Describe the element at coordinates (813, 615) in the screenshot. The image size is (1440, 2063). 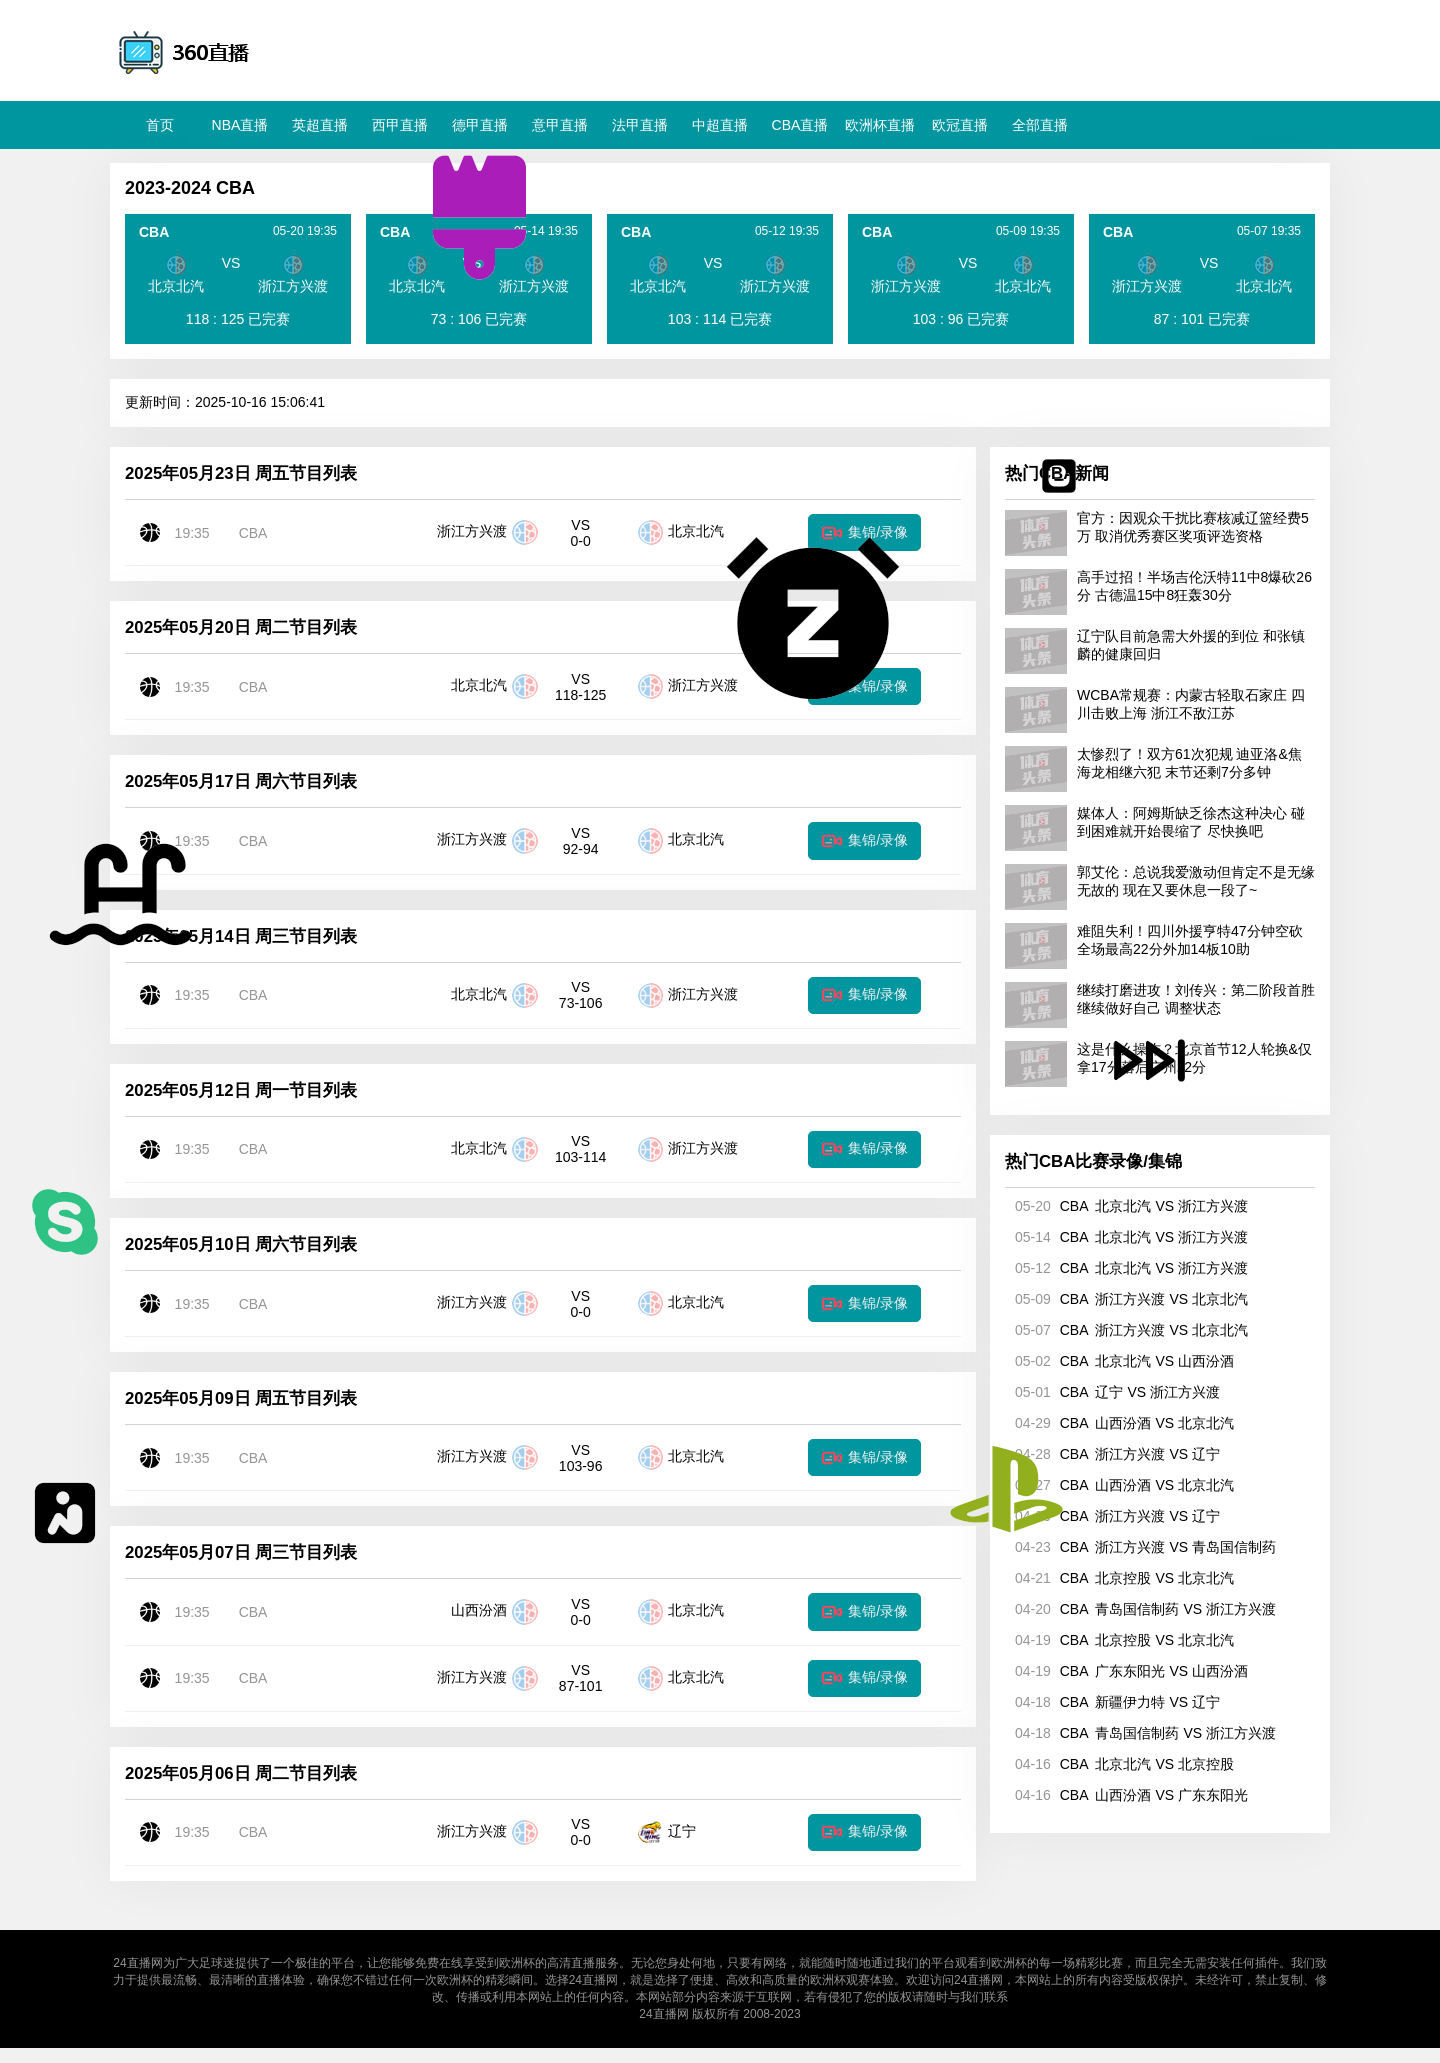
I see `snooze an active alarm` at that location.